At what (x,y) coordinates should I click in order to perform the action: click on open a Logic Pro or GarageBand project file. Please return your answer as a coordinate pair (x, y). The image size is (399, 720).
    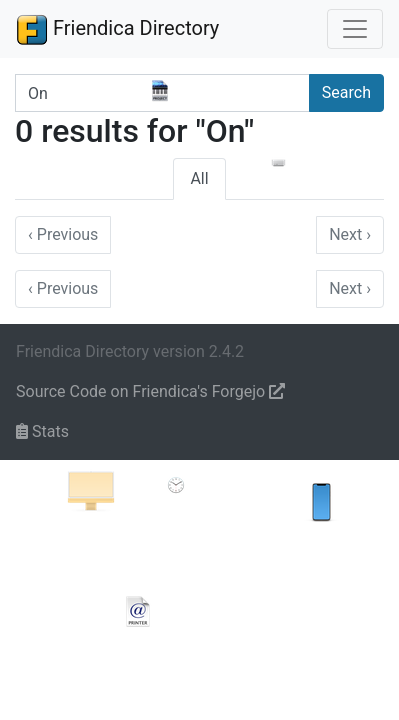
    Looking at the image, I should click on (160, 91).